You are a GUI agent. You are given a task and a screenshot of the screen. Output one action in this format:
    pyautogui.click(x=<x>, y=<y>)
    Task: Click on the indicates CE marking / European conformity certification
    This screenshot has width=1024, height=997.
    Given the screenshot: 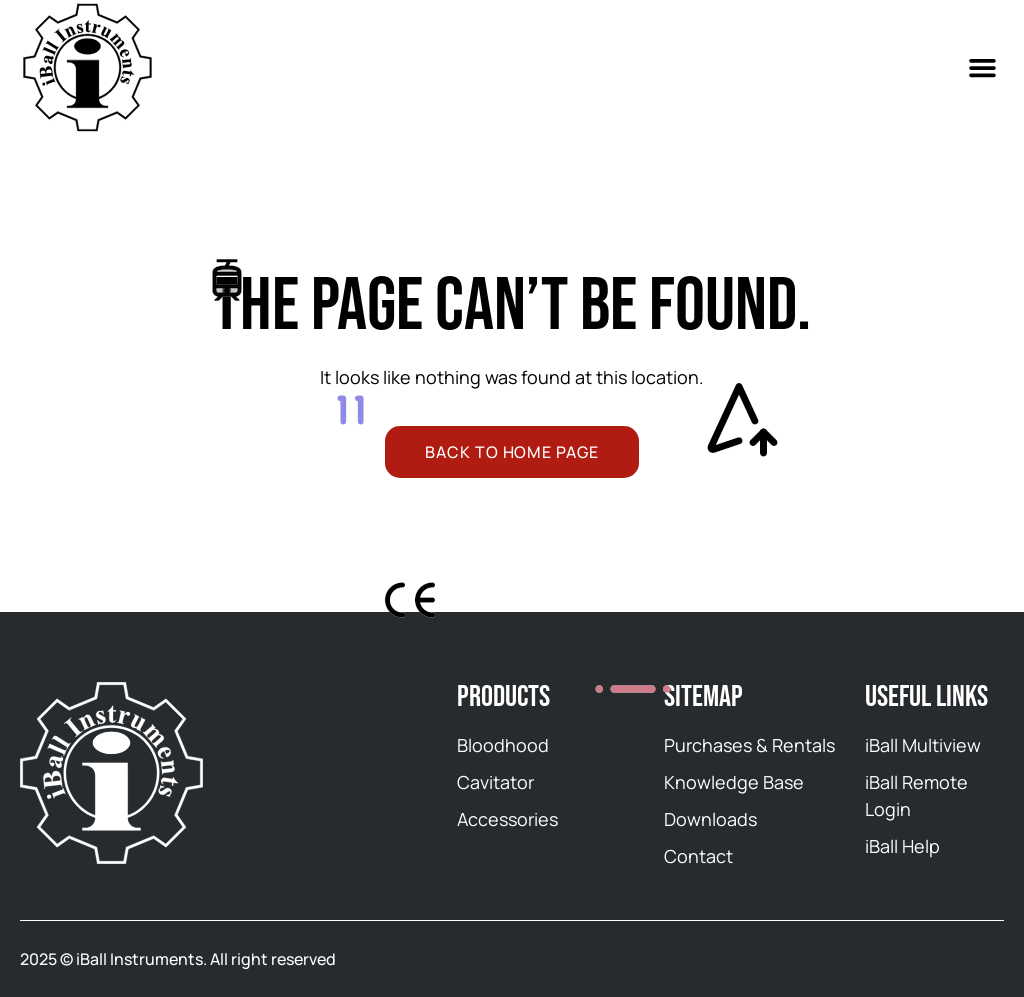 What is the action you would take?
    pyautogui.click(x=410, y=600)
    